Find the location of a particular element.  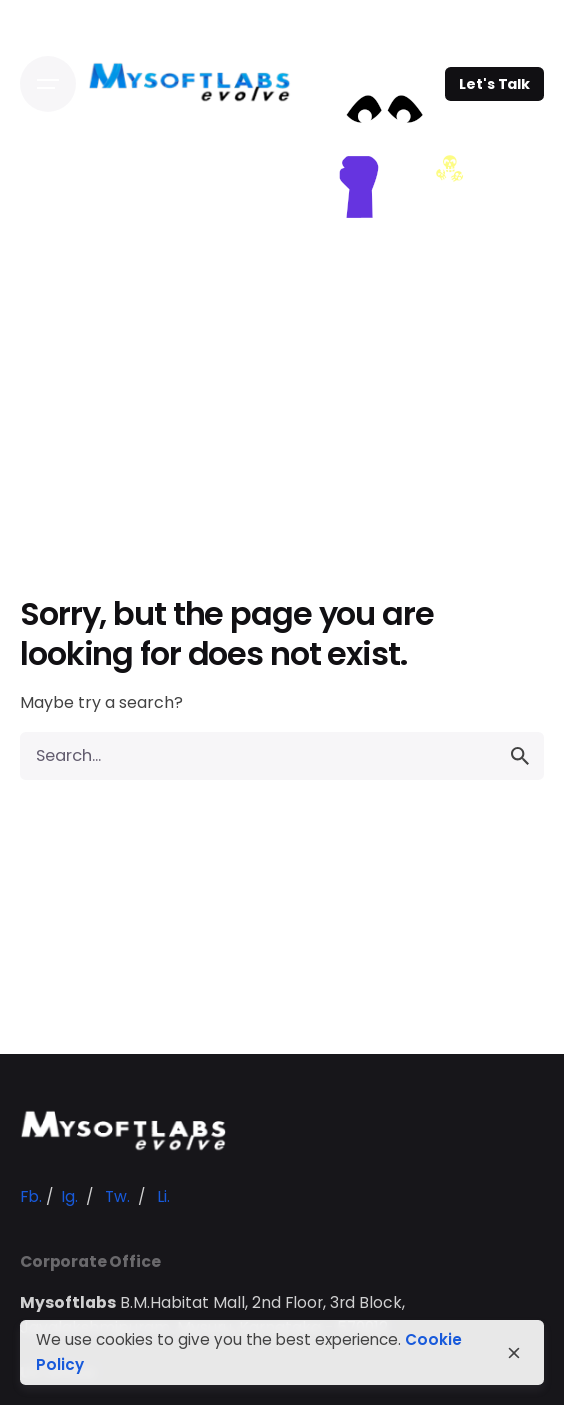

indicates extreme danger or deadly hazard is located at coordinates (449, 168).